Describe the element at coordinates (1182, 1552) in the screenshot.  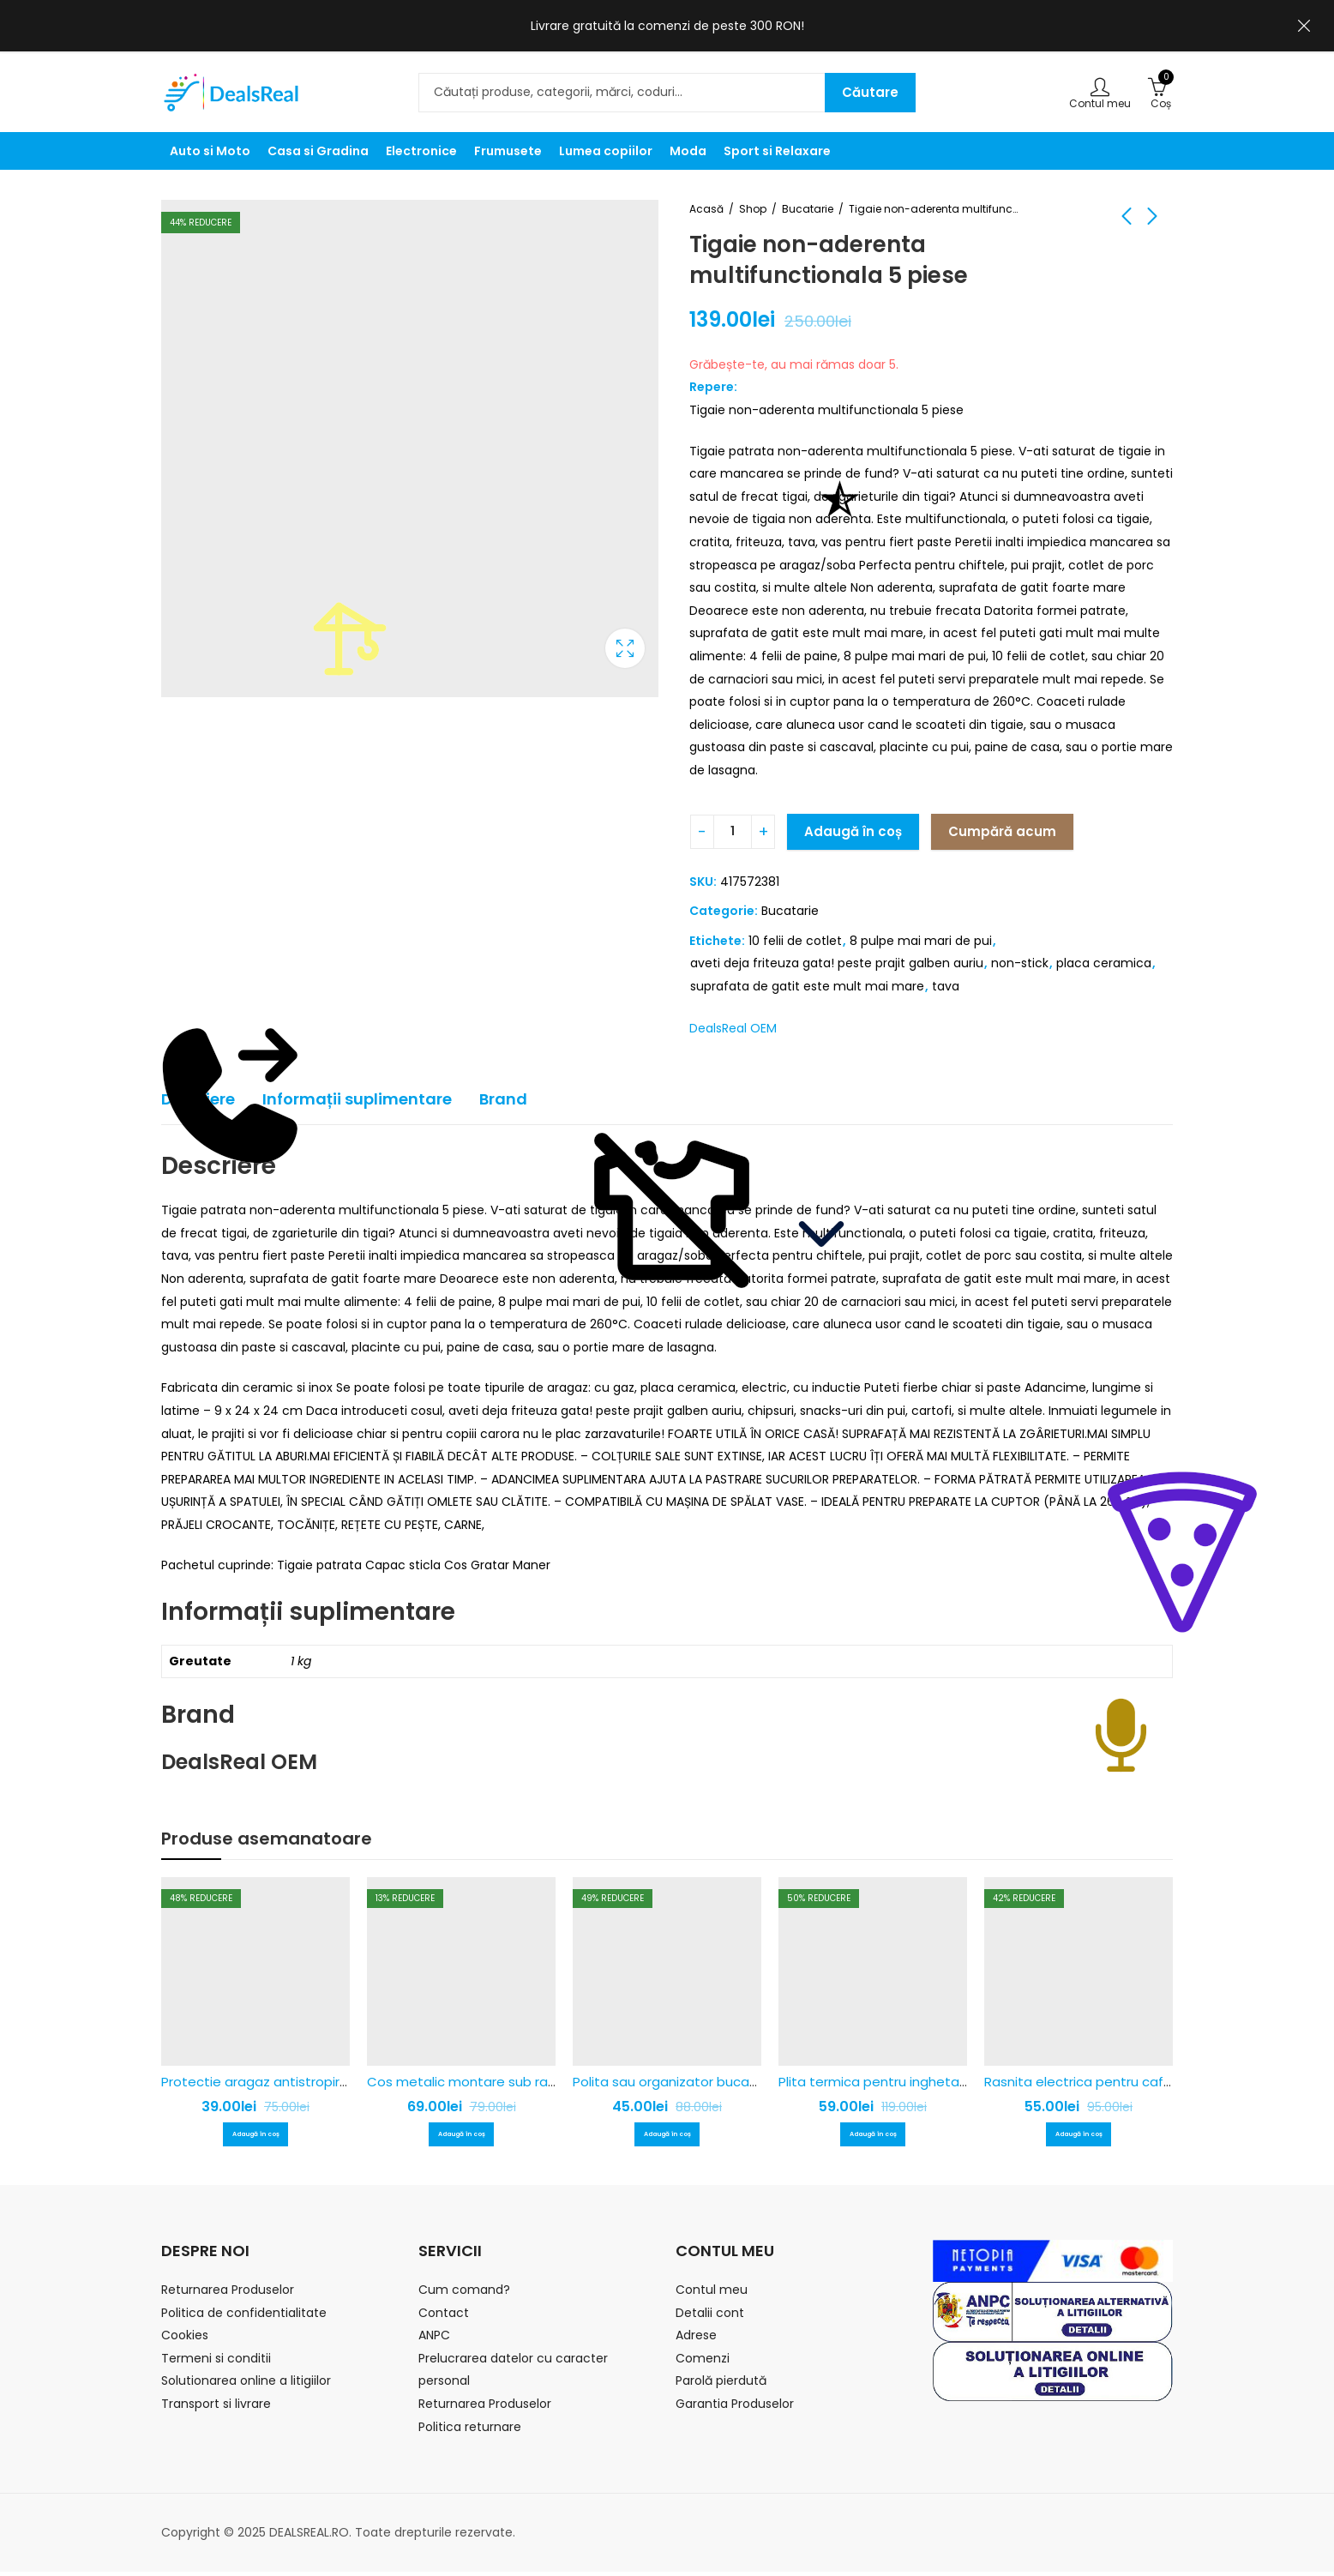
I see `browse food or restaurant options` at that location.